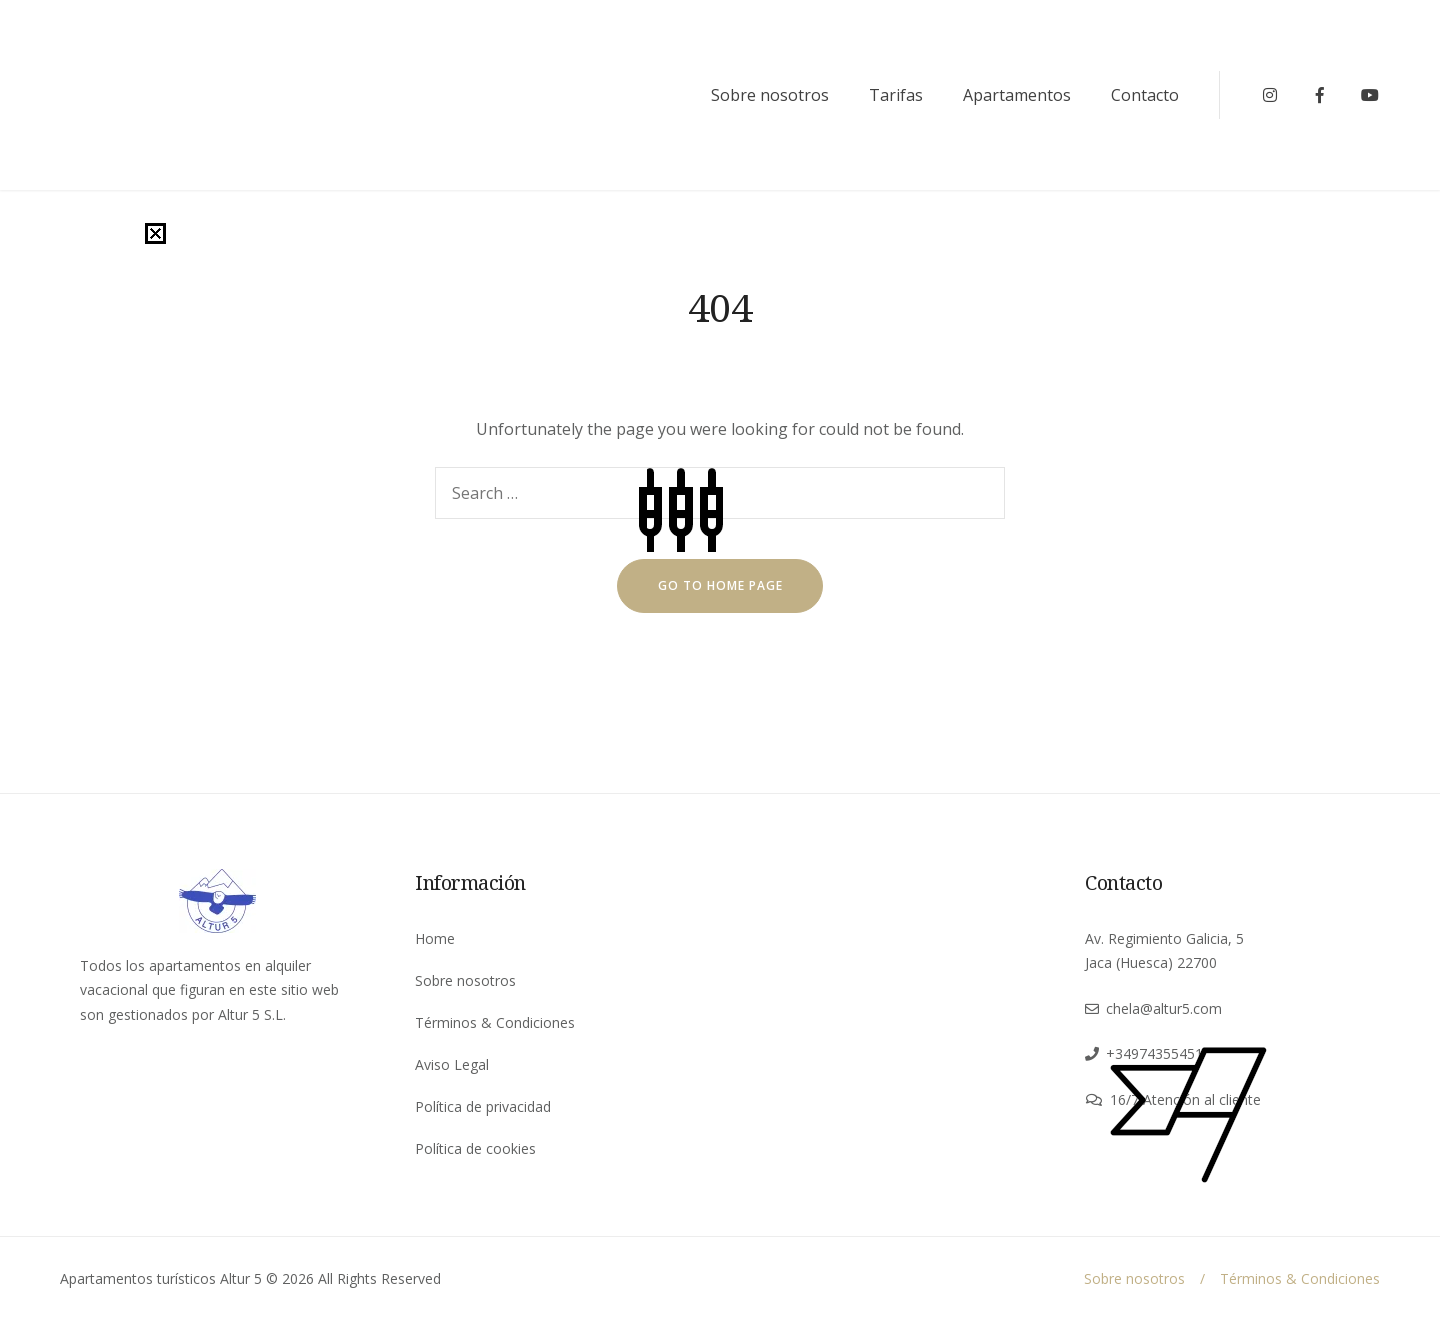 Image resolution: width=1440 pixels, height=1322 pixels. What do you see at coordinates (681, 510) in the screenshot?
I see `configure audio/video input settings` at bounding box center [681, 510].